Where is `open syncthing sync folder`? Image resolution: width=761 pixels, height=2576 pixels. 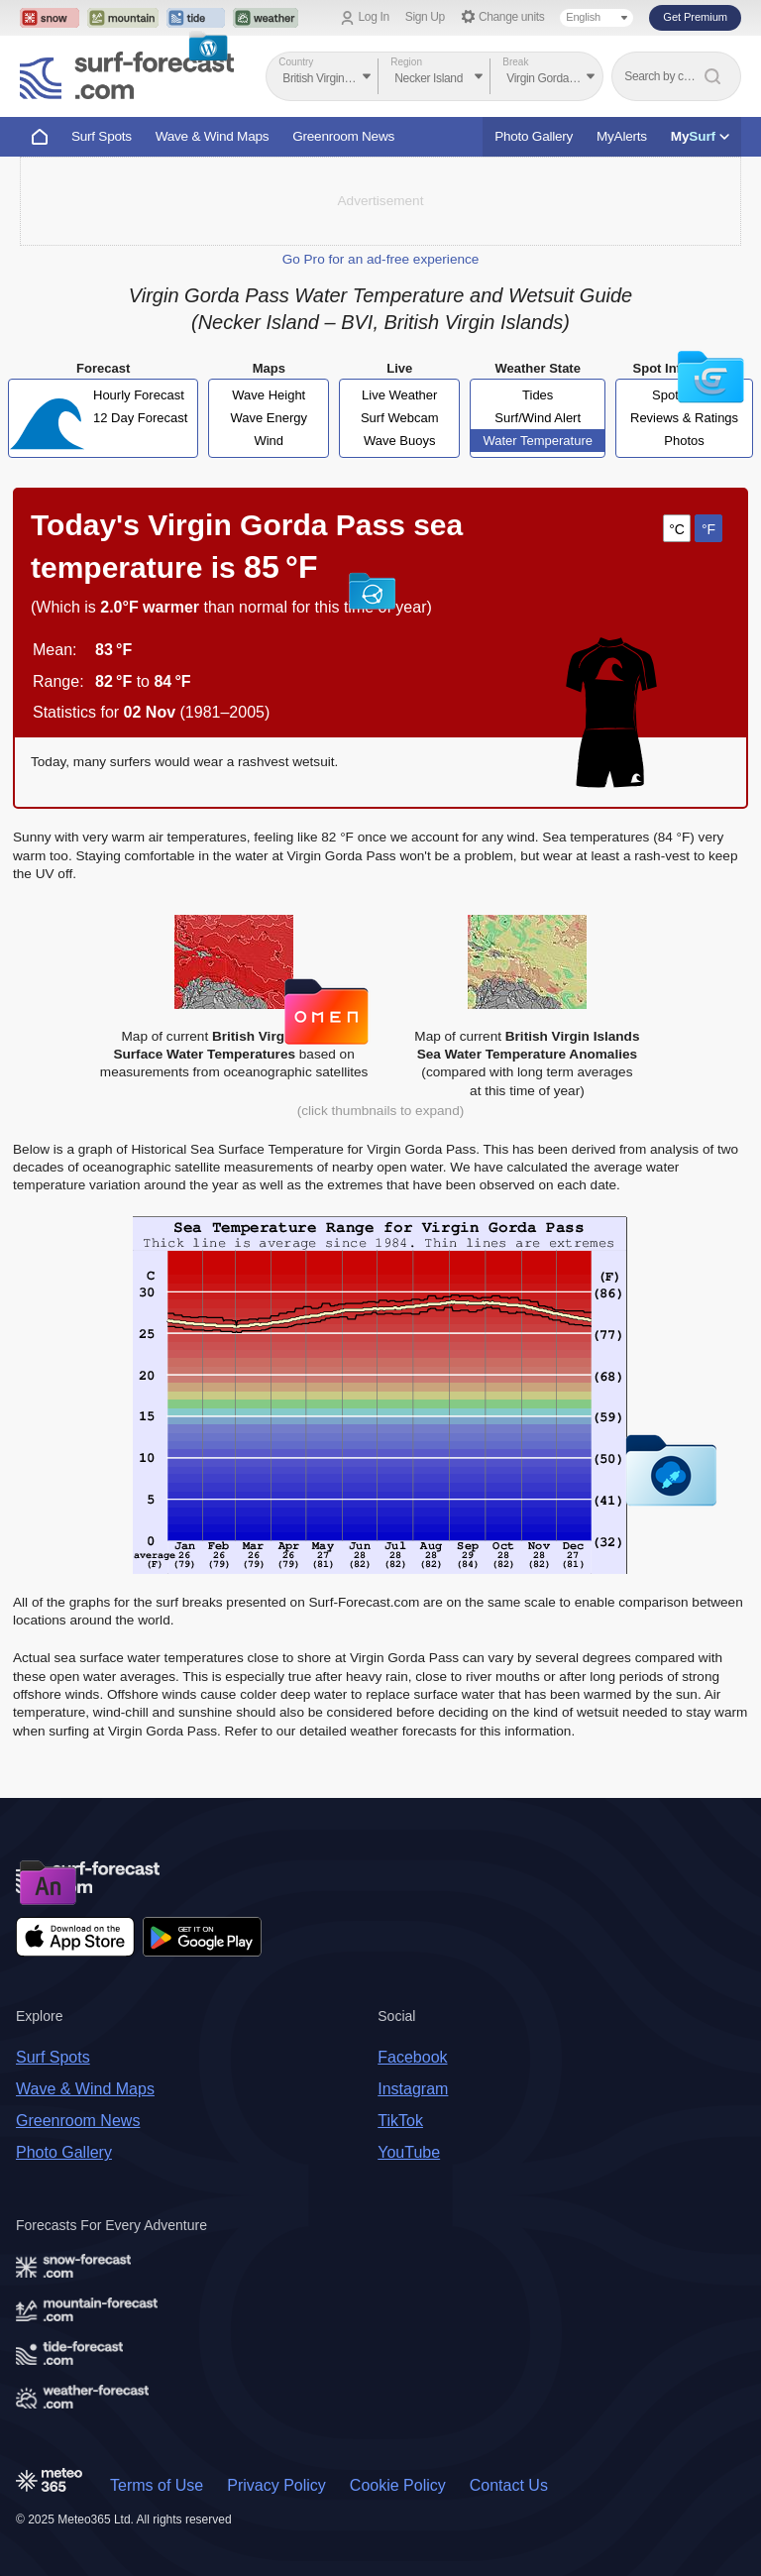 open syncthing sync folder is located at coordinates (372, 592).